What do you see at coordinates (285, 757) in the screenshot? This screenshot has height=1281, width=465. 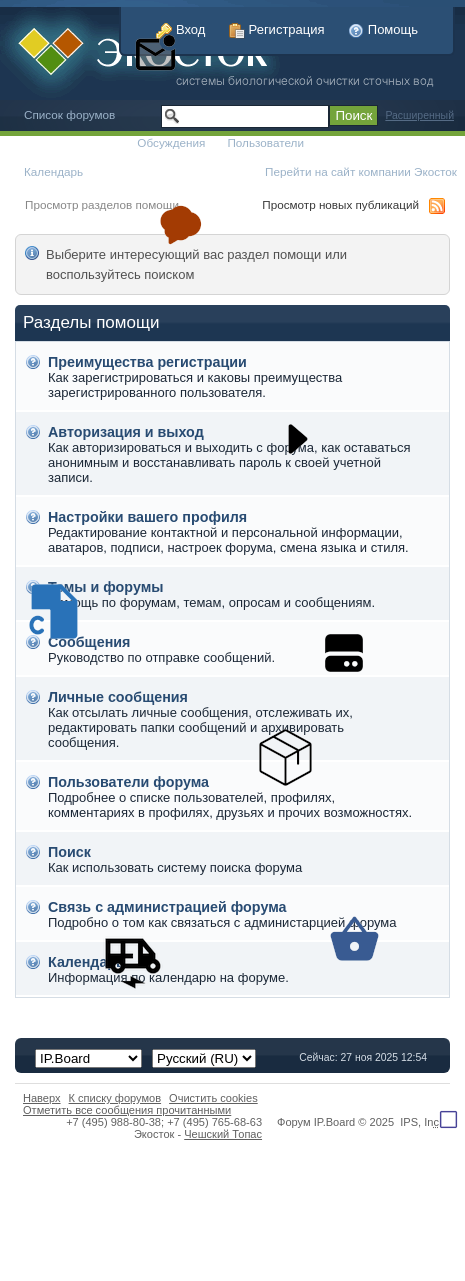 I see `view package or shipment details` at bounding box center [285, 757].